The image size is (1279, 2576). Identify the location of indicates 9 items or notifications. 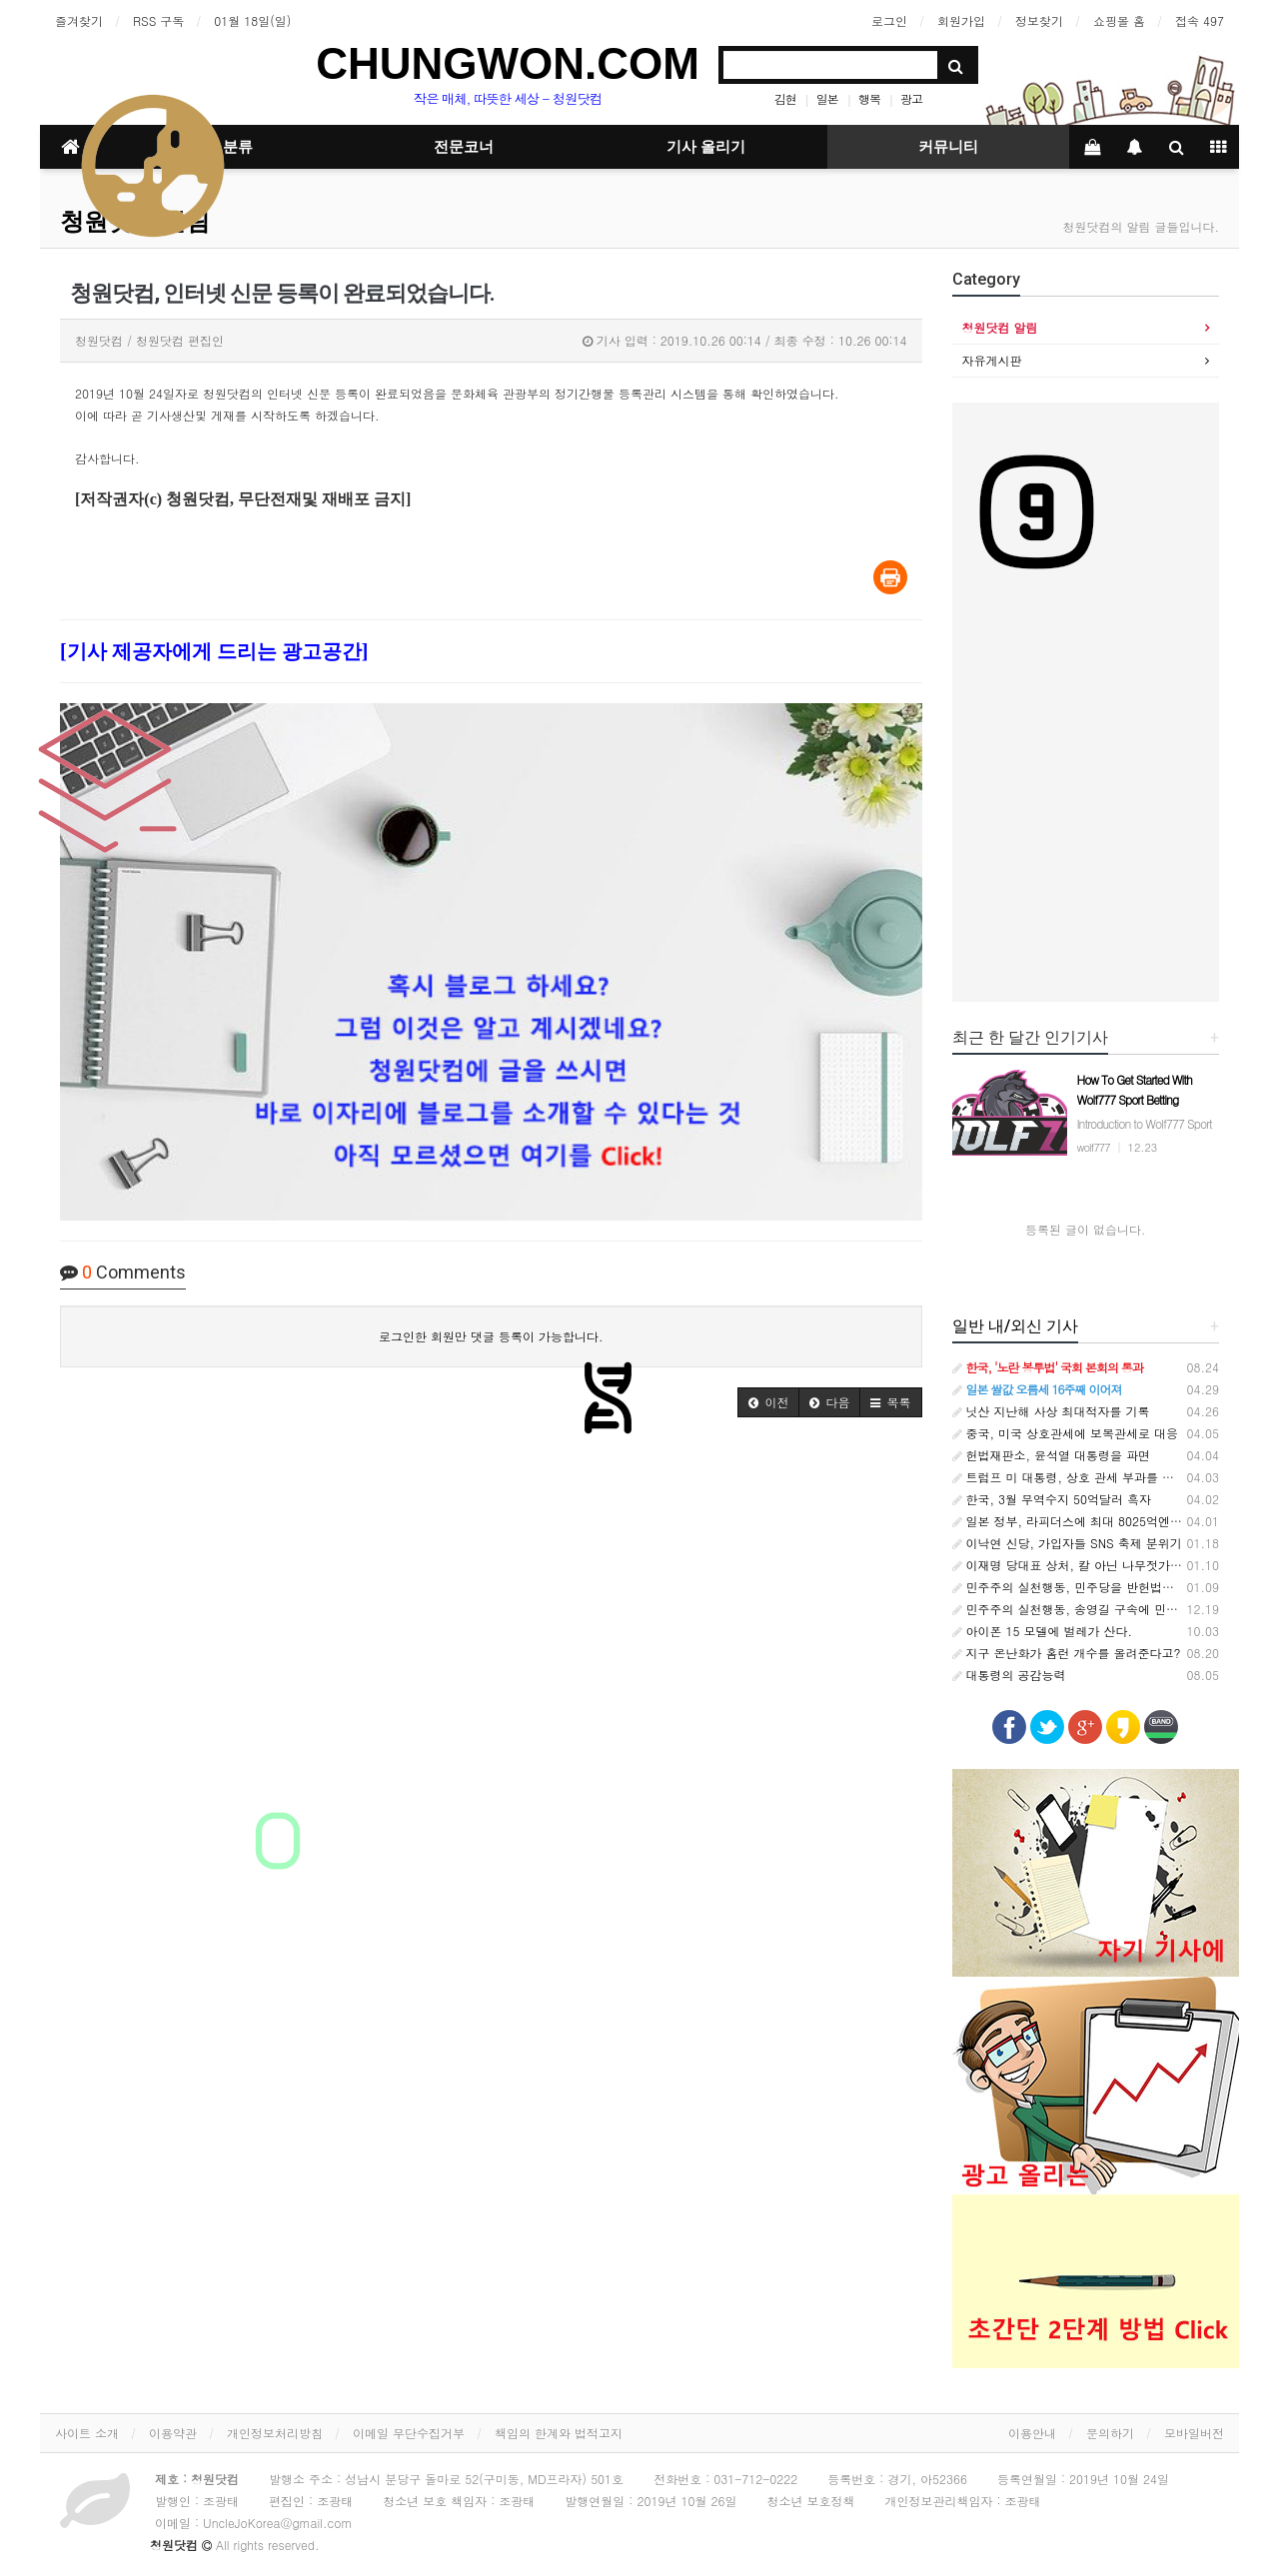
(1036, 511).